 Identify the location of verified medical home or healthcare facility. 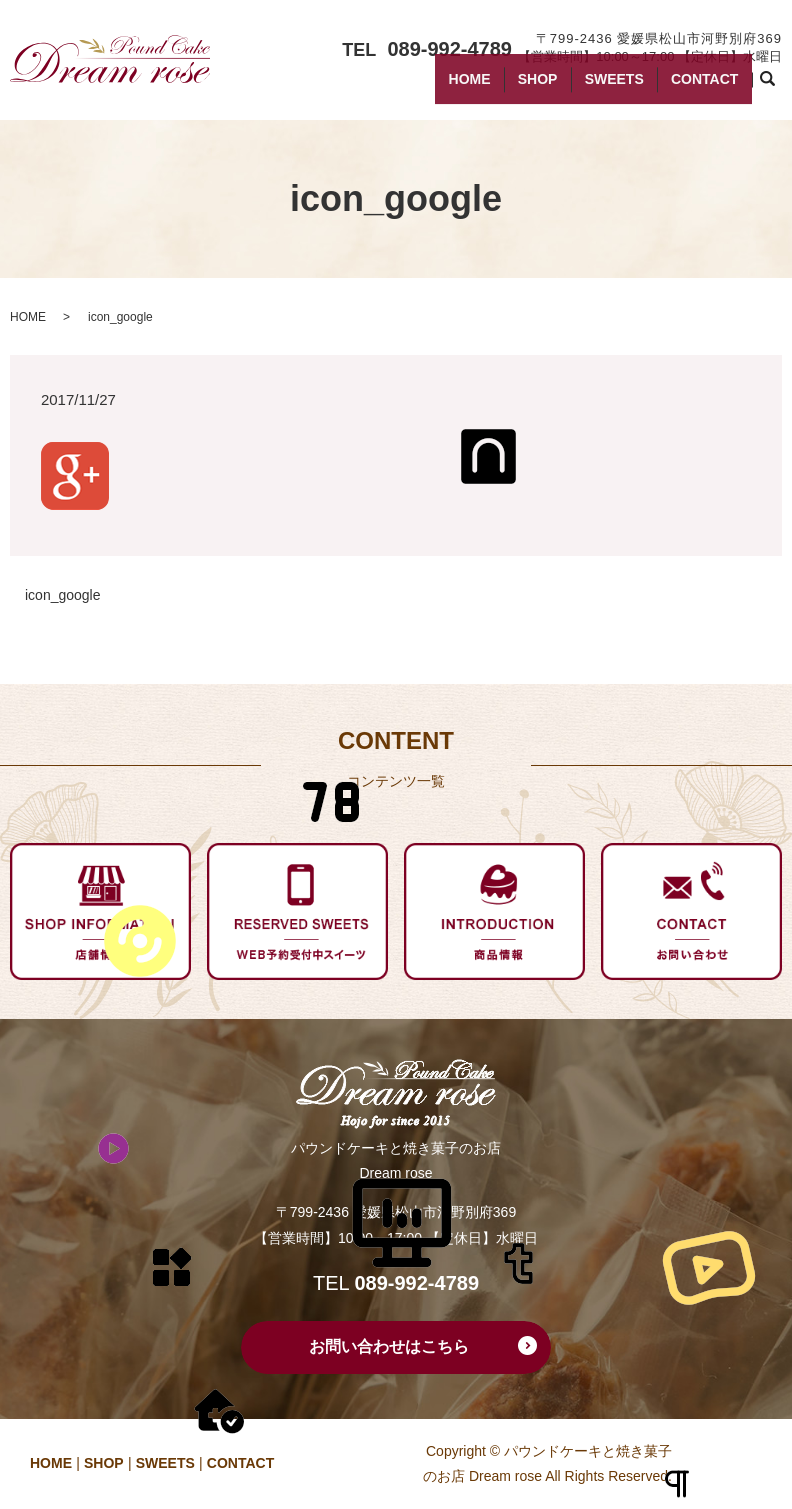
(218, 1410).